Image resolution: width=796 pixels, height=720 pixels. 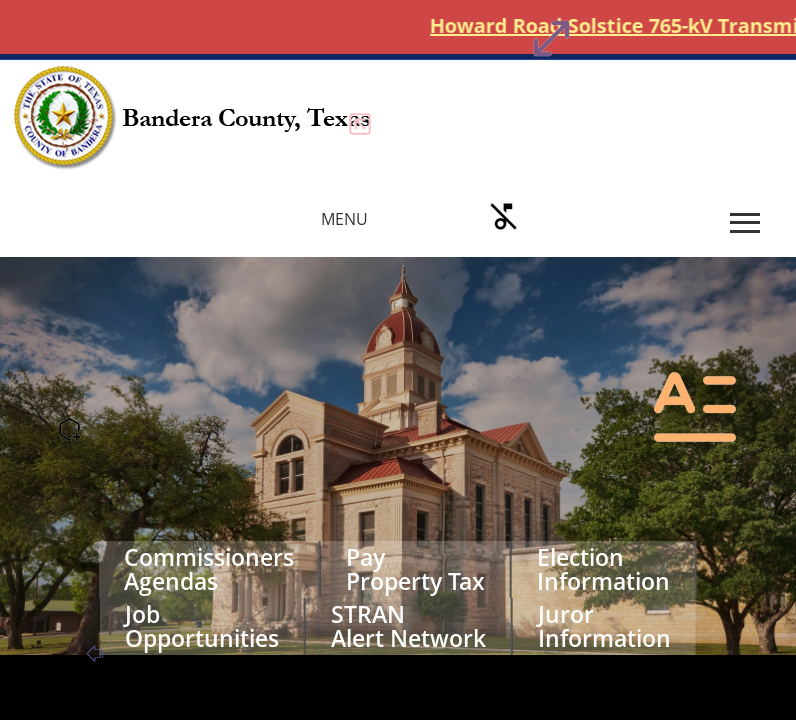 What do you see at coordinates (551, 38) in the screenshot?
I see `resize window diagonally` at bounding box center [551, 38].